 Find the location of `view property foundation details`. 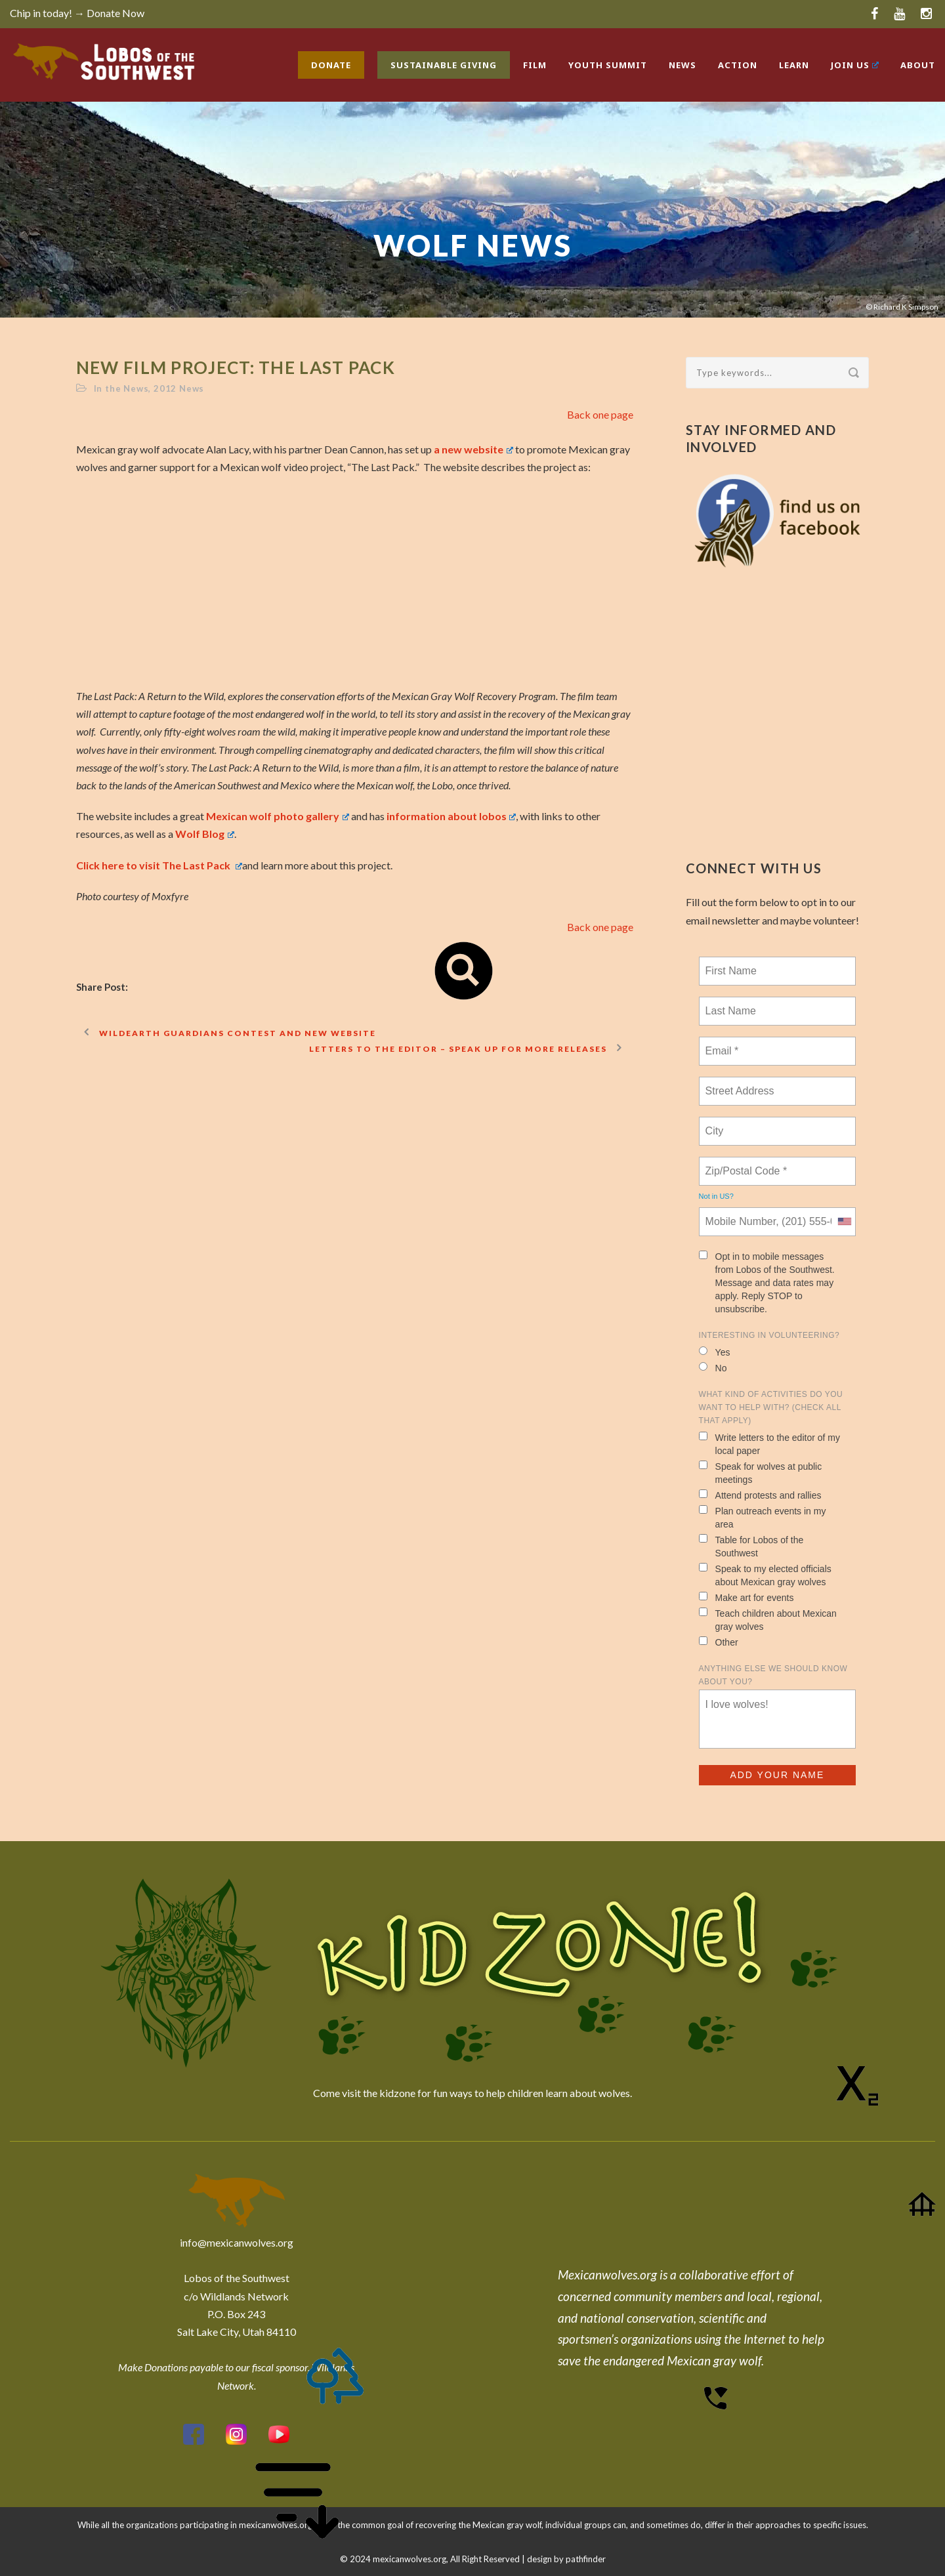

view property foundation details is located at coordinates (922, 2205).